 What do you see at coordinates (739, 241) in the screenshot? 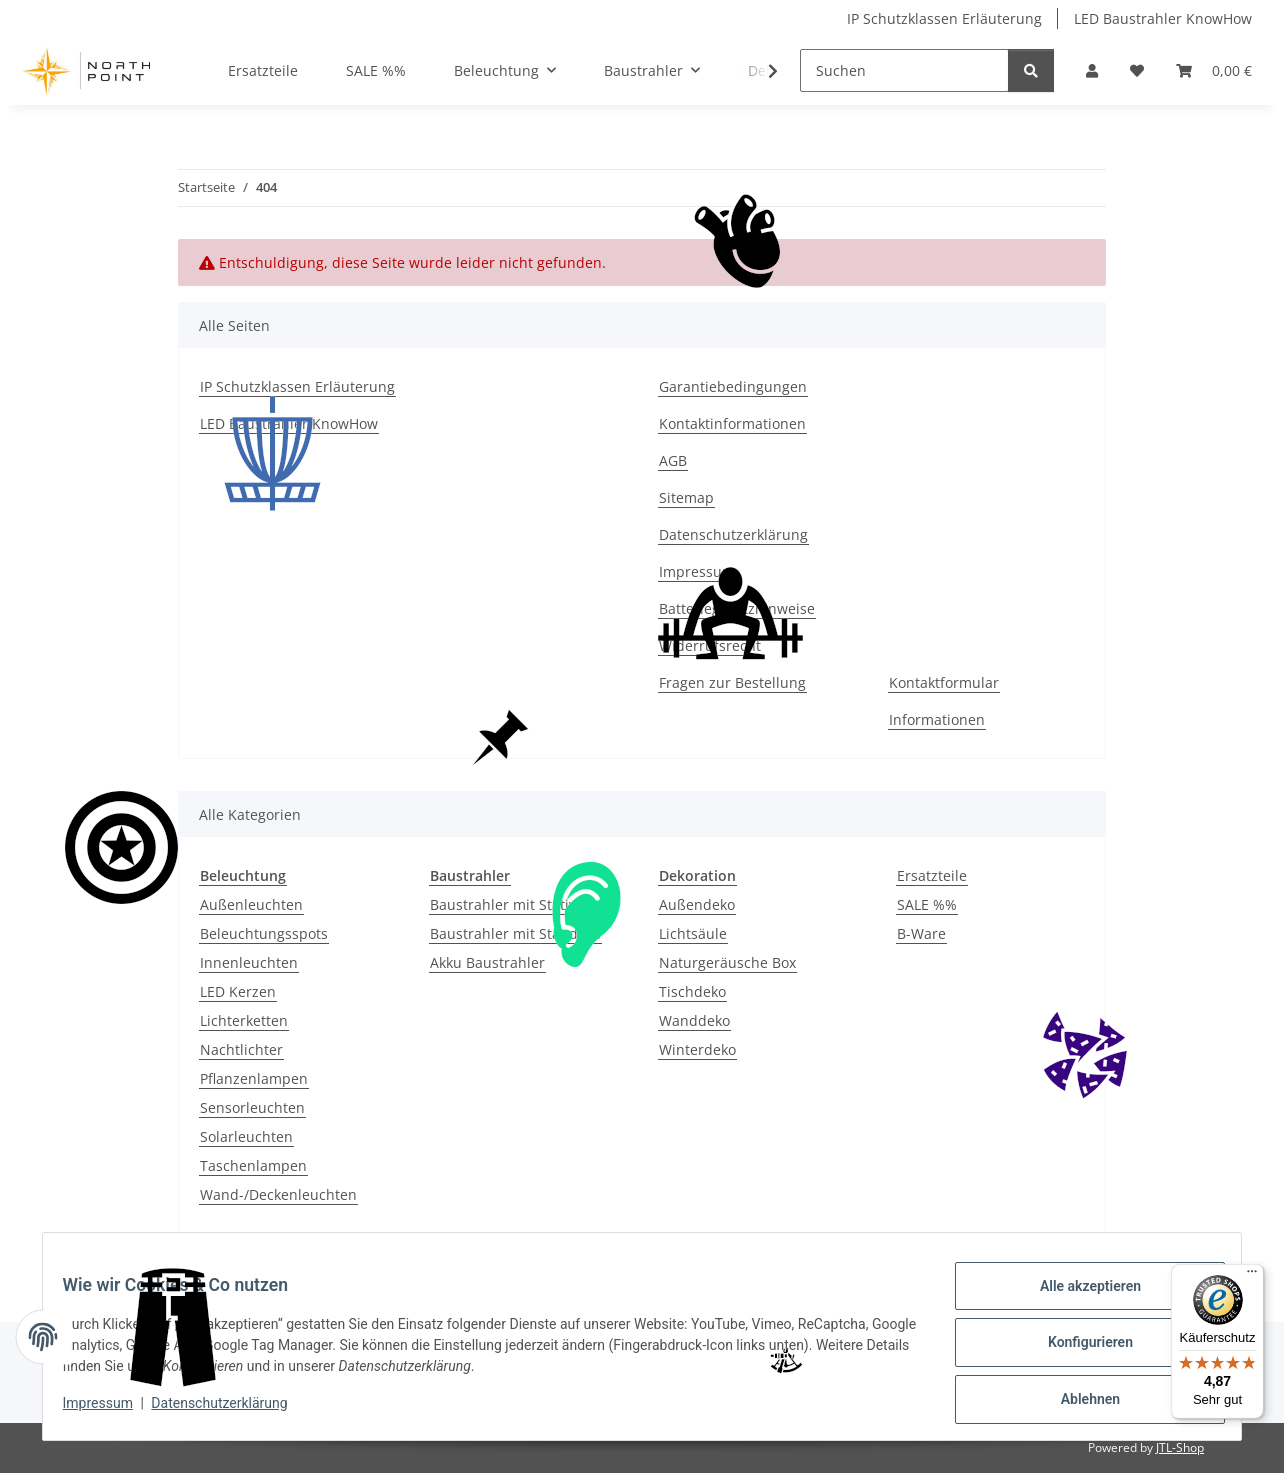
I see `view health or vital statistics` at bounding box center [739, 241].